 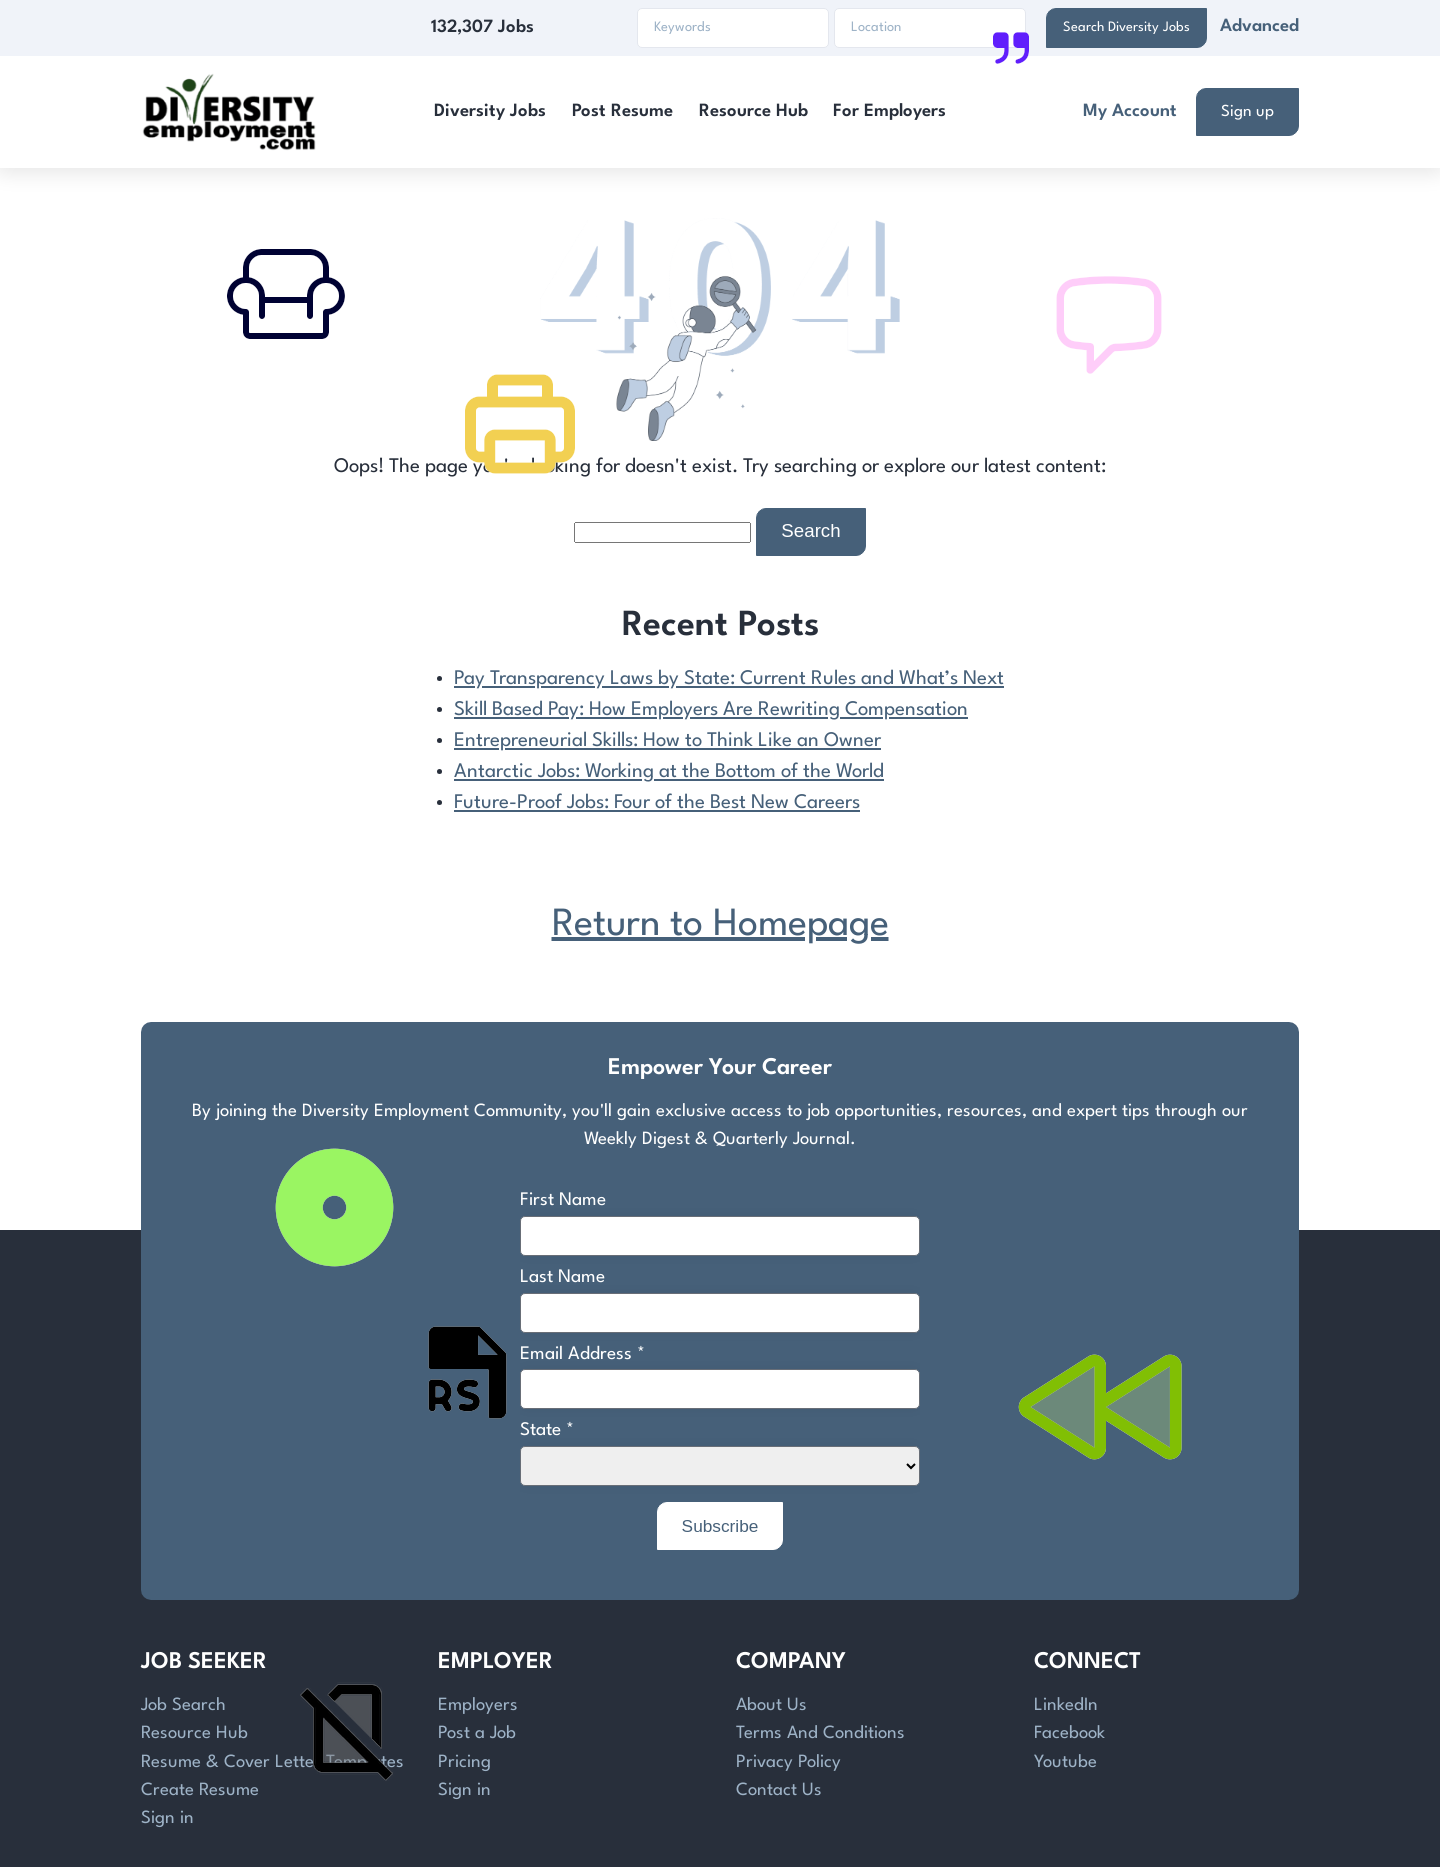 I want to click on a Rust source code file, so click(x=467, y=1372).